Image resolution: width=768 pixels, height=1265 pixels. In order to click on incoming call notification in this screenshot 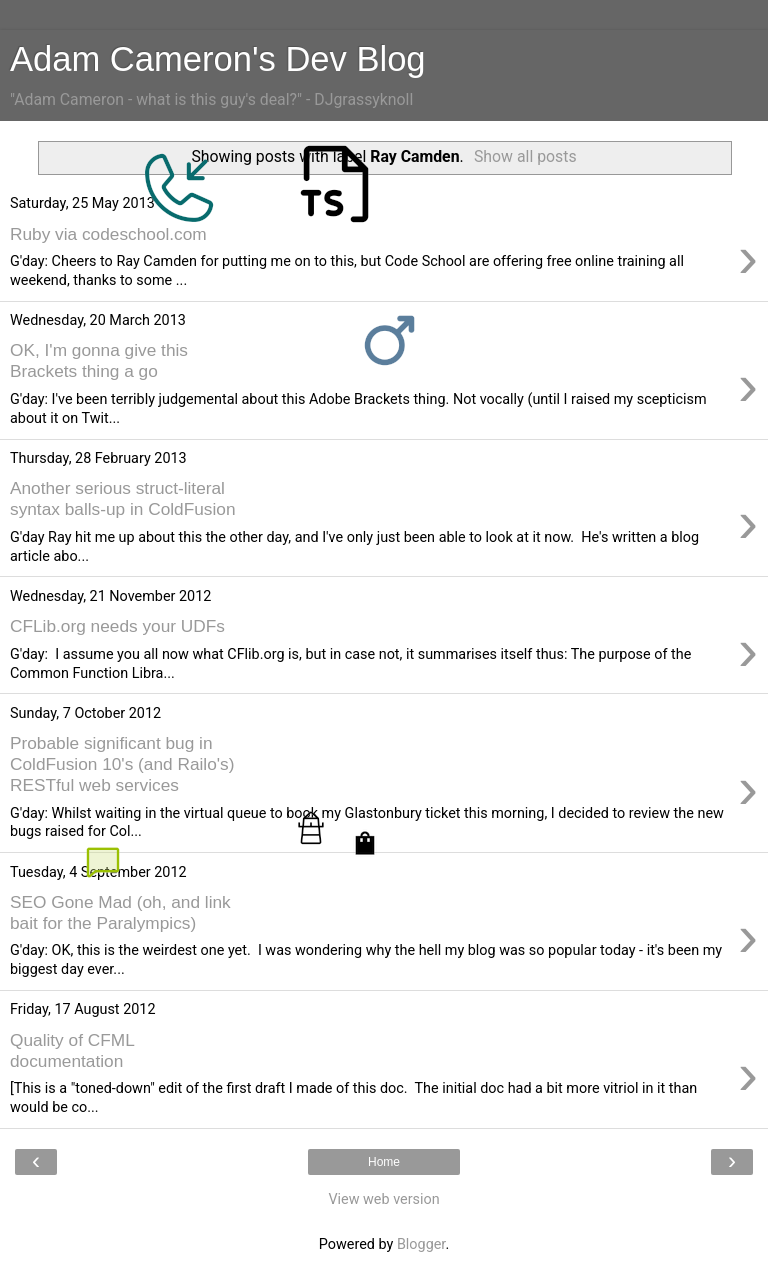, I will do `click(180, 186)`.